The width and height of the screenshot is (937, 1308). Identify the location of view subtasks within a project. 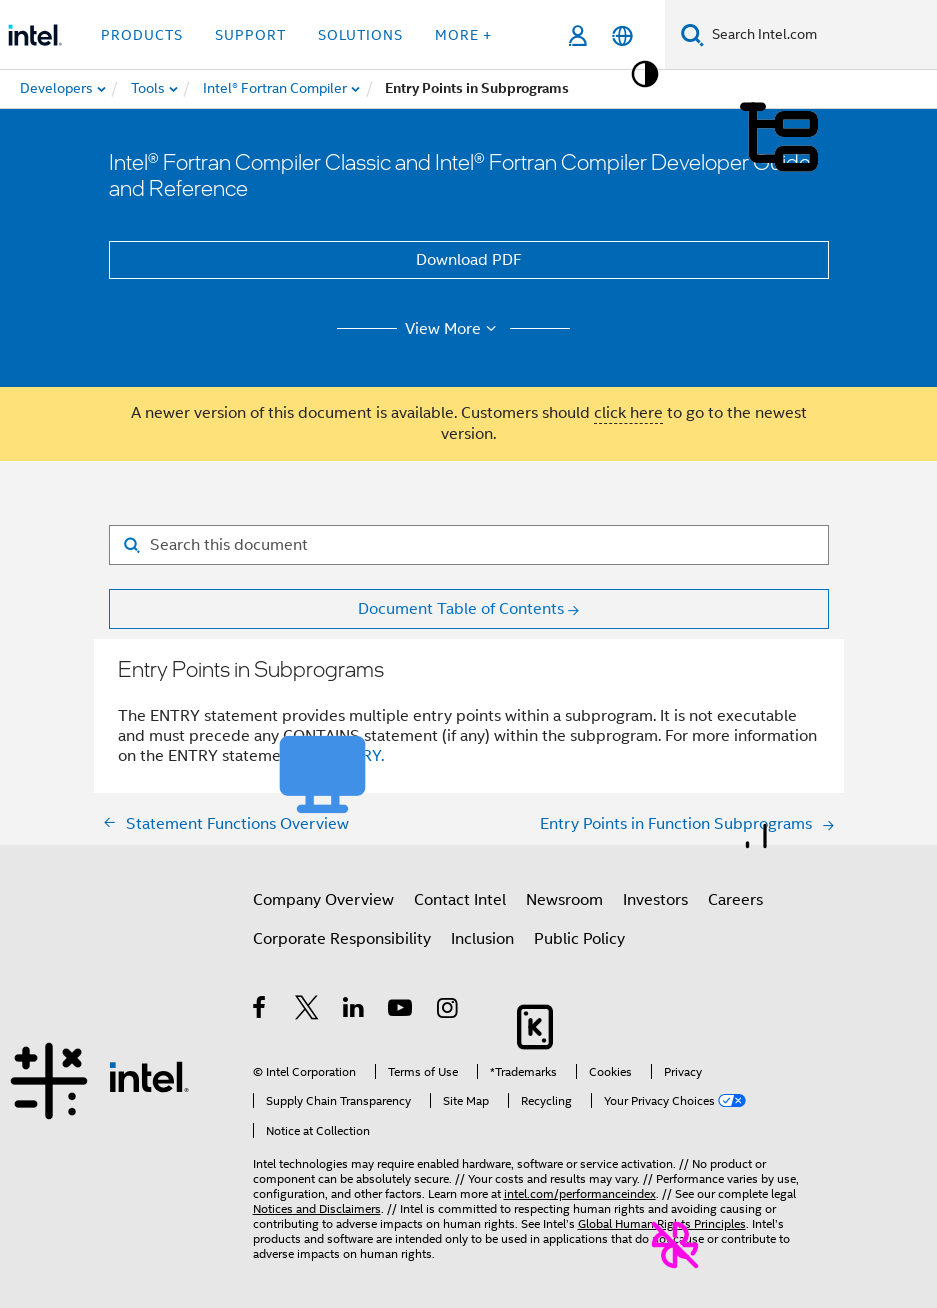
(779, 137).